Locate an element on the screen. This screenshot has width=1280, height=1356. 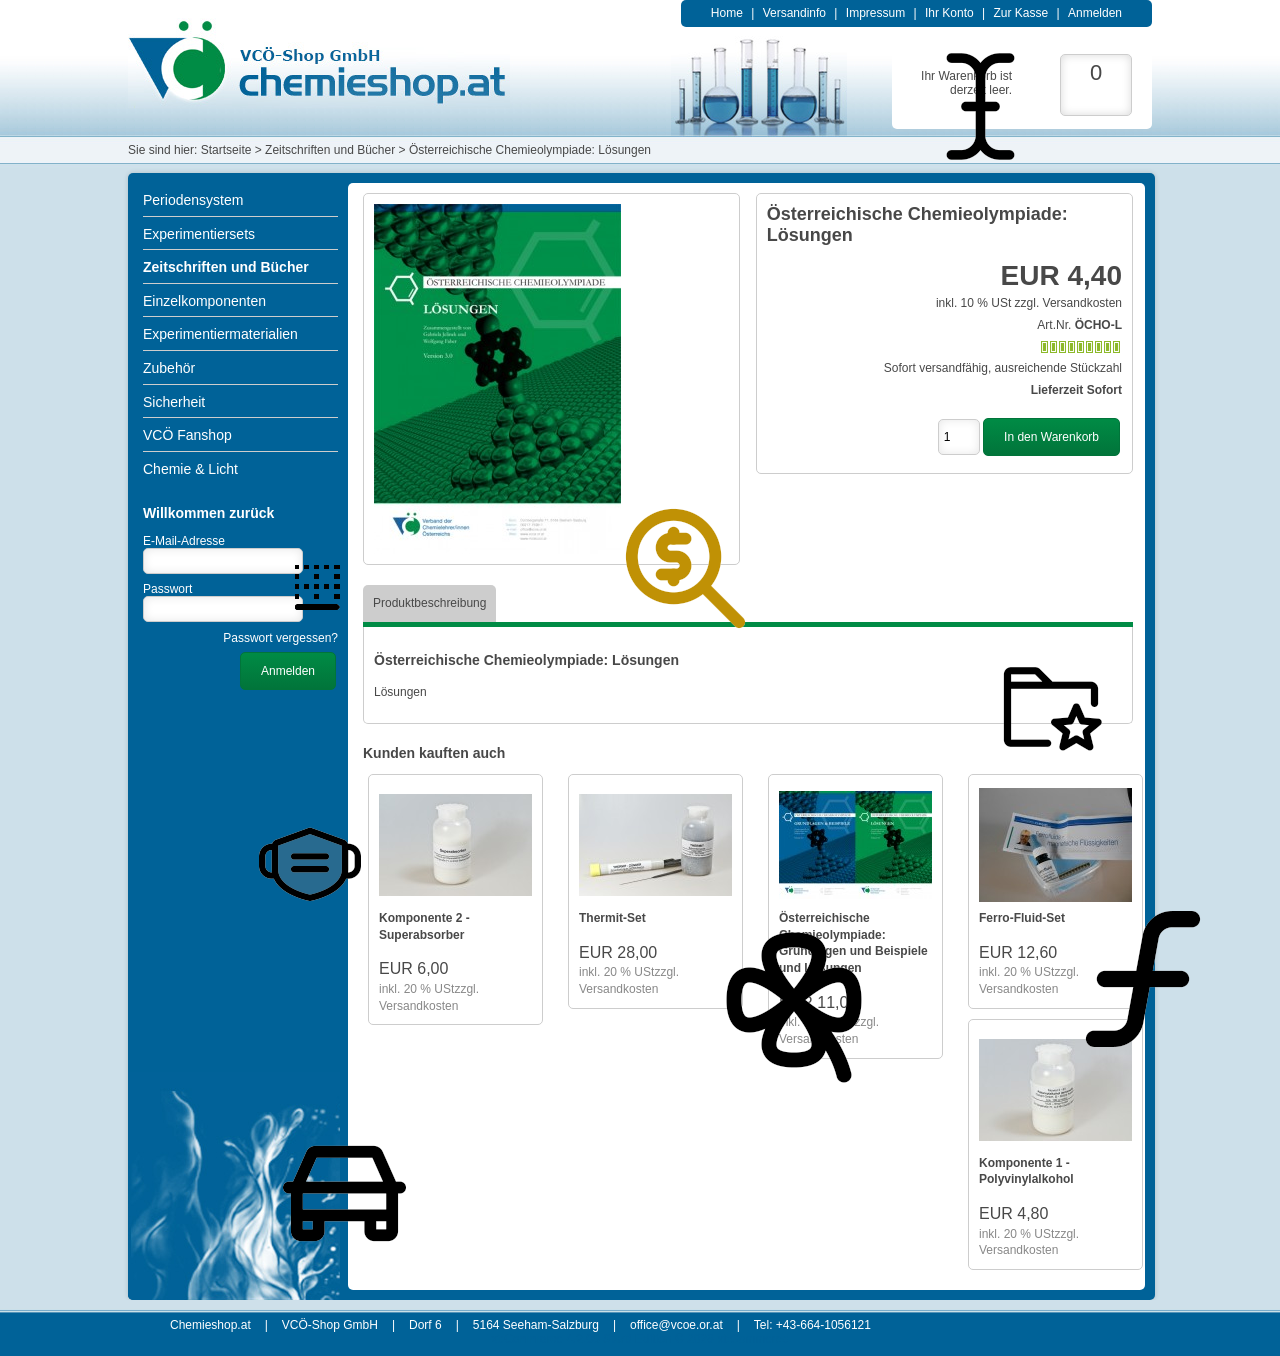
access mathematical or programming functions is located at coordinates (1143, 979).